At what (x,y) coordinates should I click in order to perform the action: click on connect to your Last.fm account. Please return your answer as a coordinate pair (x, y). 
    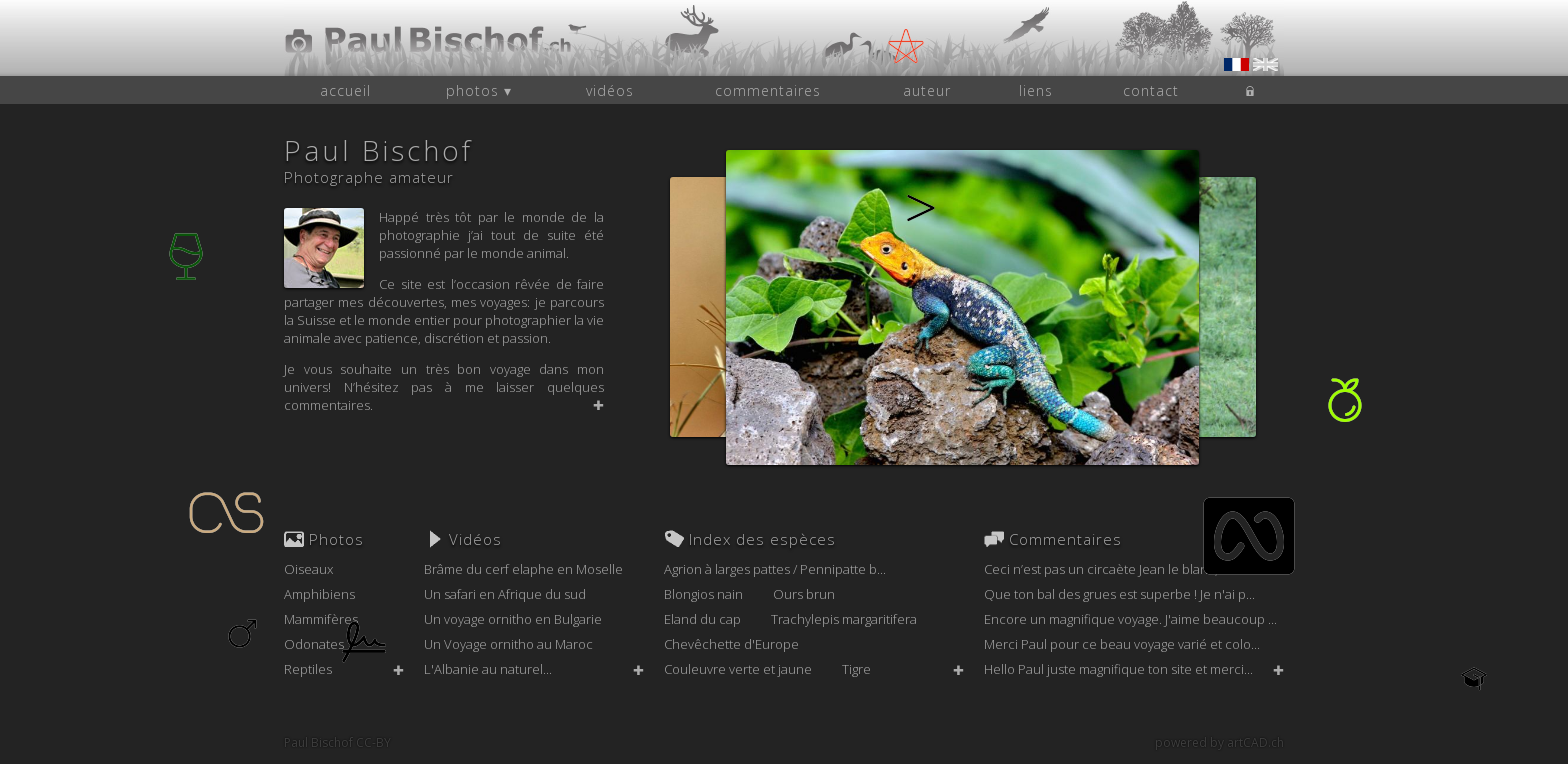
    Looking at the image, I should click on (226, 511).